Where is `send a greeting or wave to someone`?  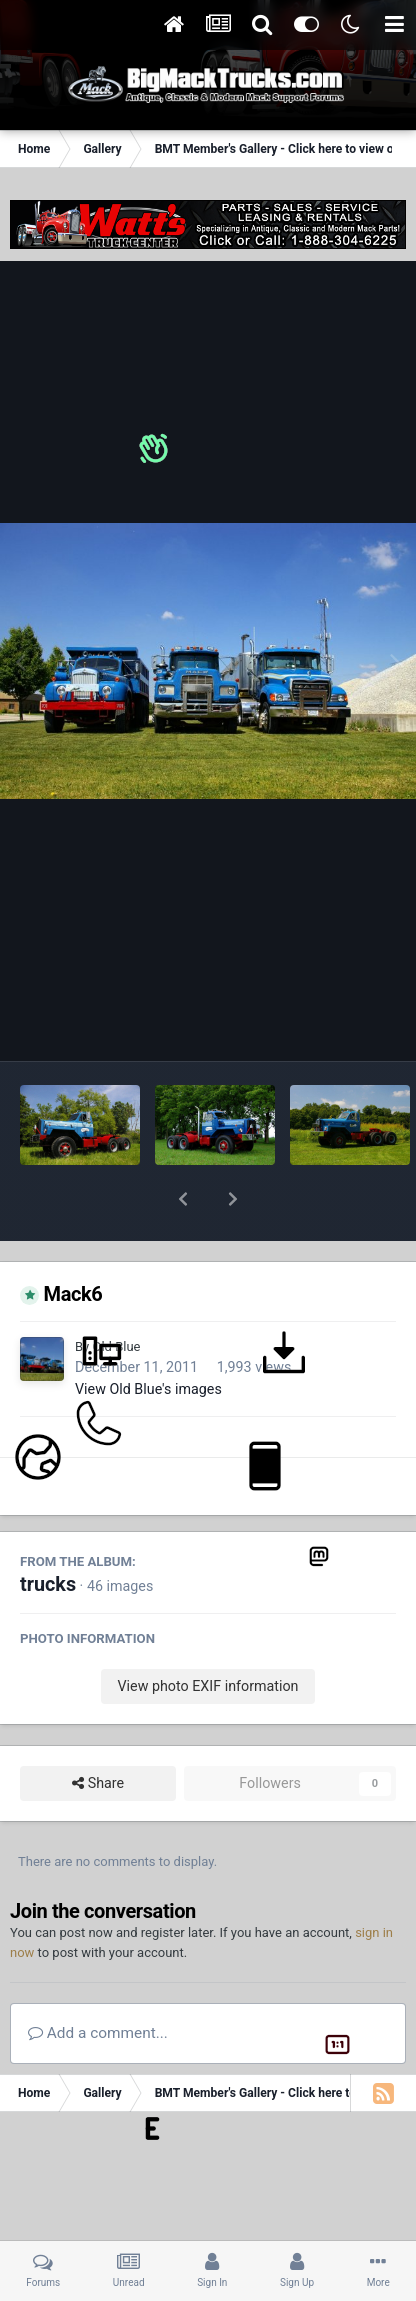 send a greeting or wave to someone is located at coordinates (153, 448).